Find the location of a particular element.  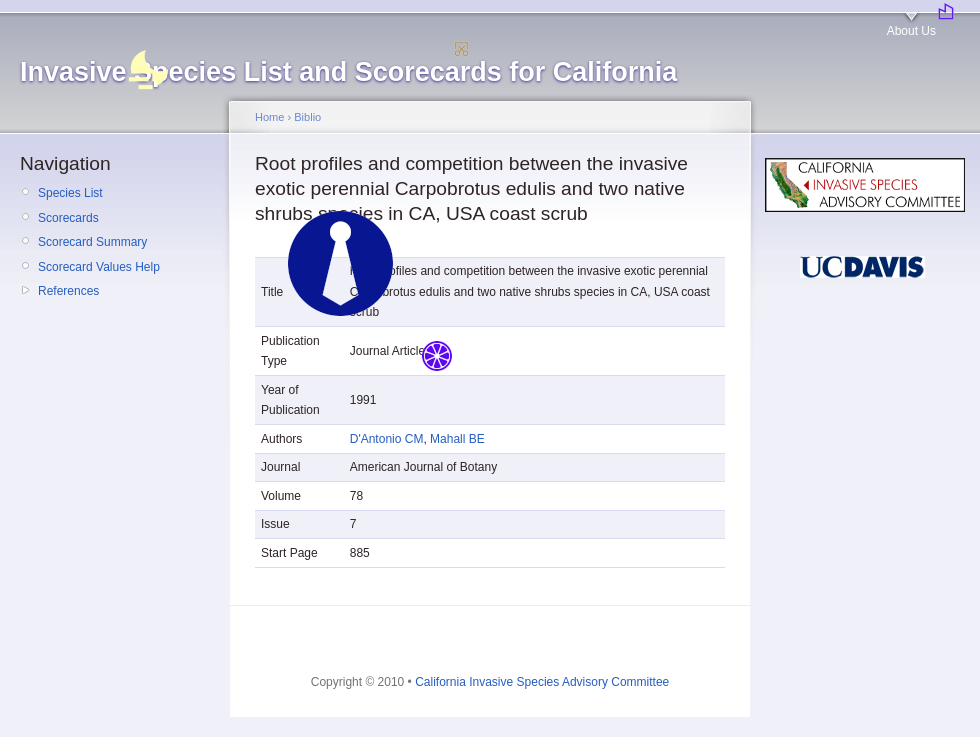

indicates foggy night weather conditions is located at coordinates (148, 69).